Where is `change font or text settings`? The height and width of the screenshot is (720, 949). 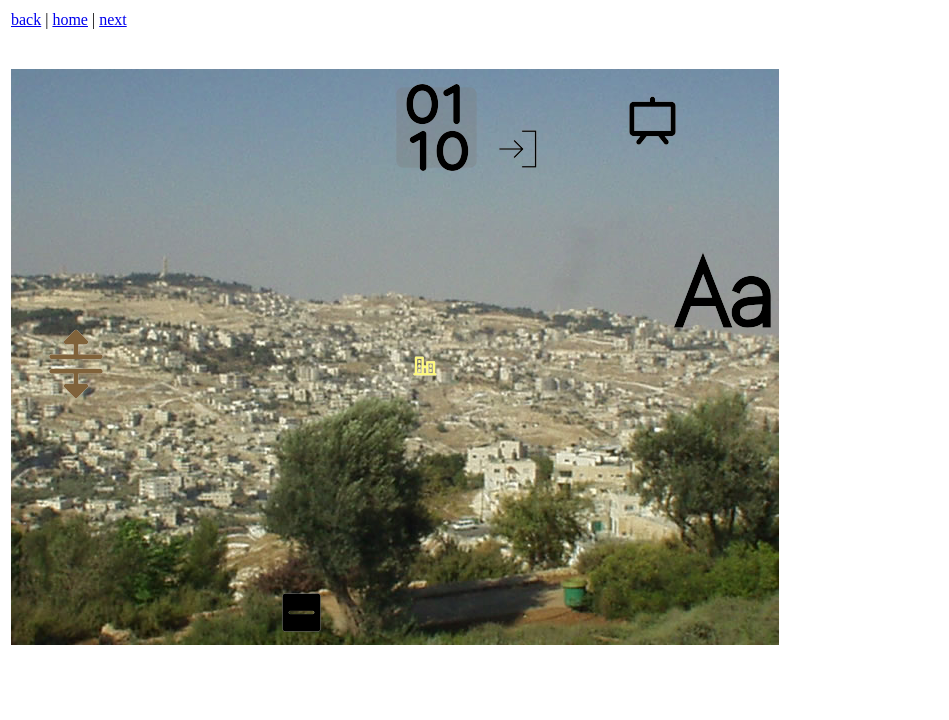 change font or text settings is located at coordinates (722, 292).